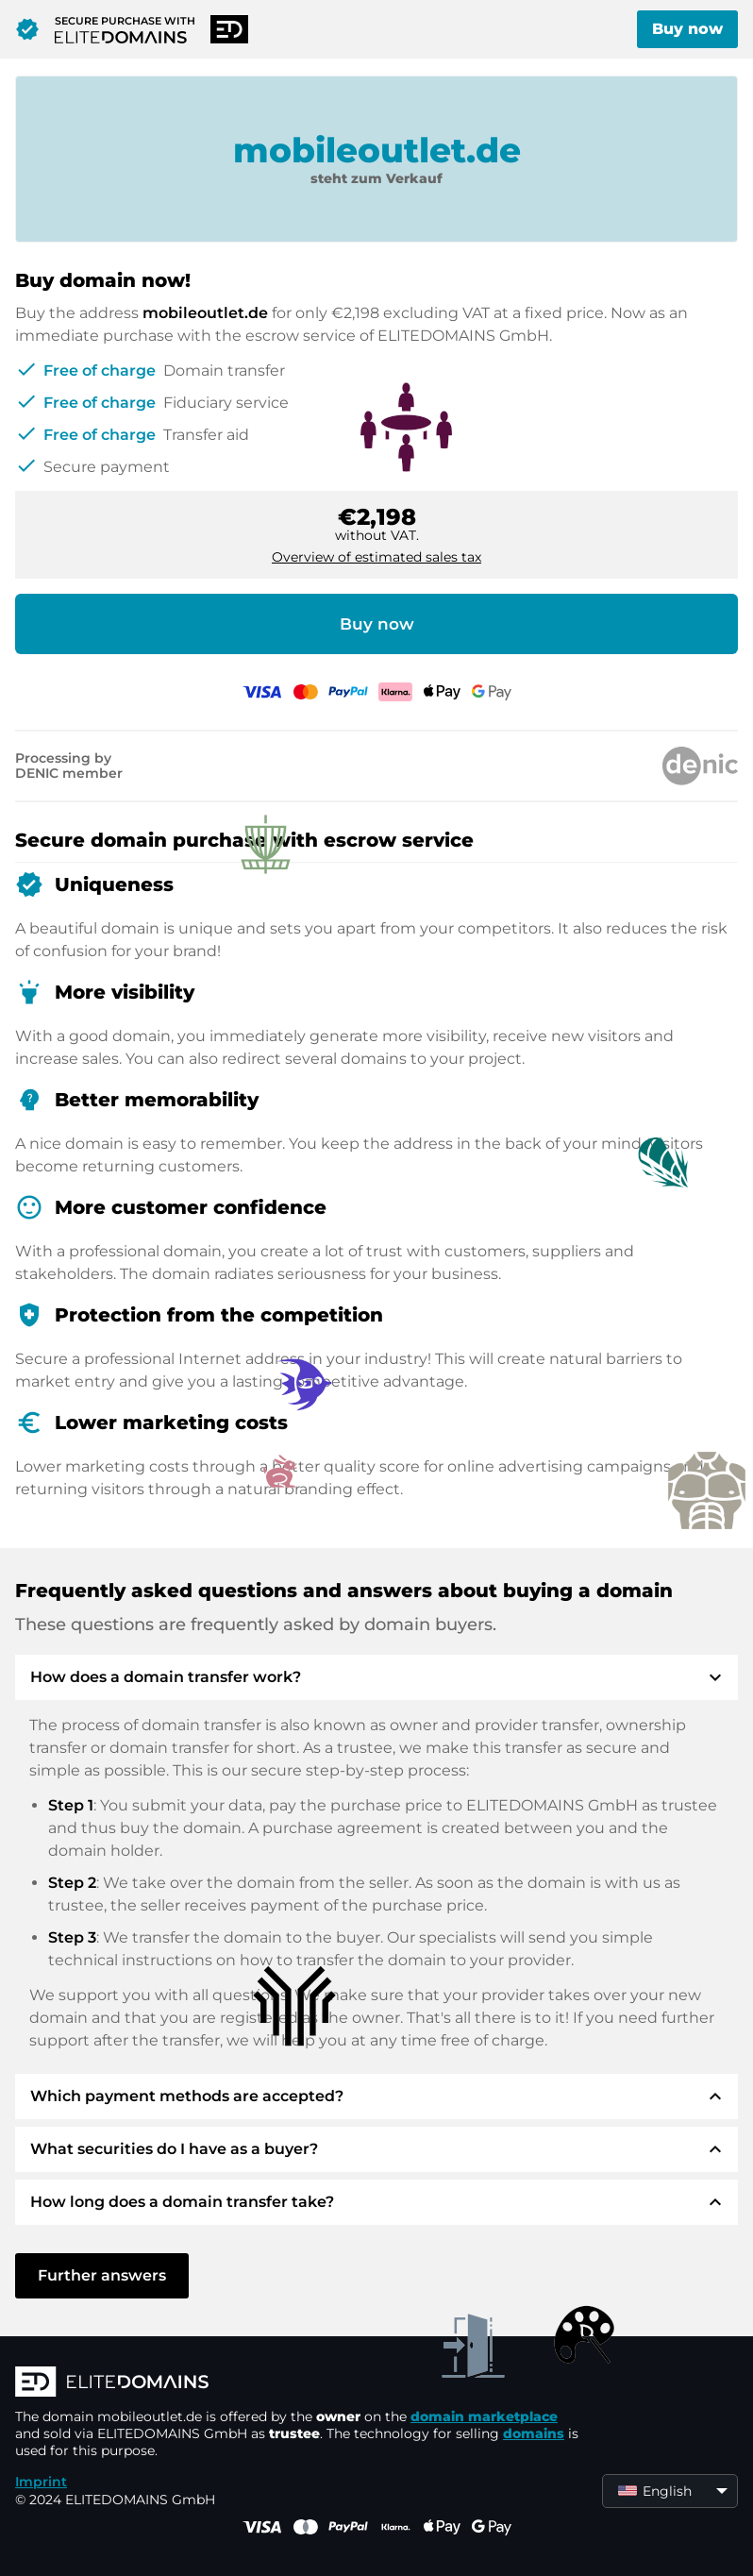  I want to click on tropical fish icon for aquarium or marine-themed games, so click(304, 1383).